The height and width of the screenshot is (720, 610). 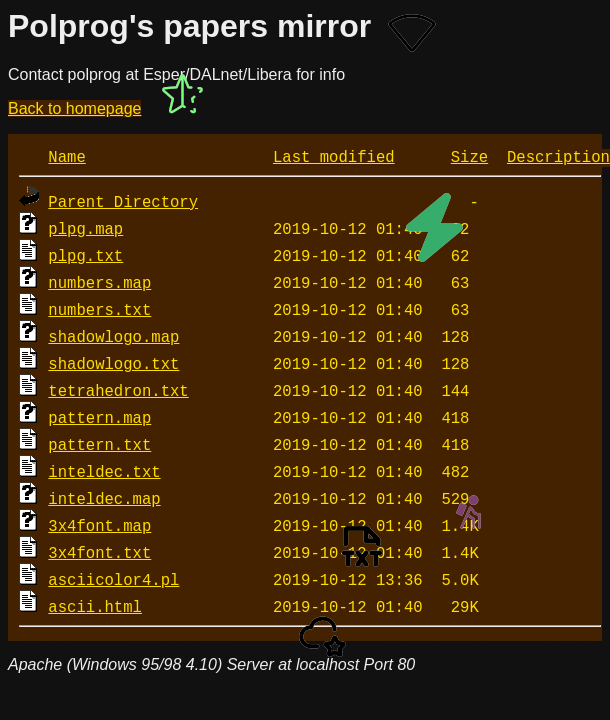 What do you see at coordinates (362, 548) in the screenshot?
I see `open a text file` at bounding box center [362, 548].